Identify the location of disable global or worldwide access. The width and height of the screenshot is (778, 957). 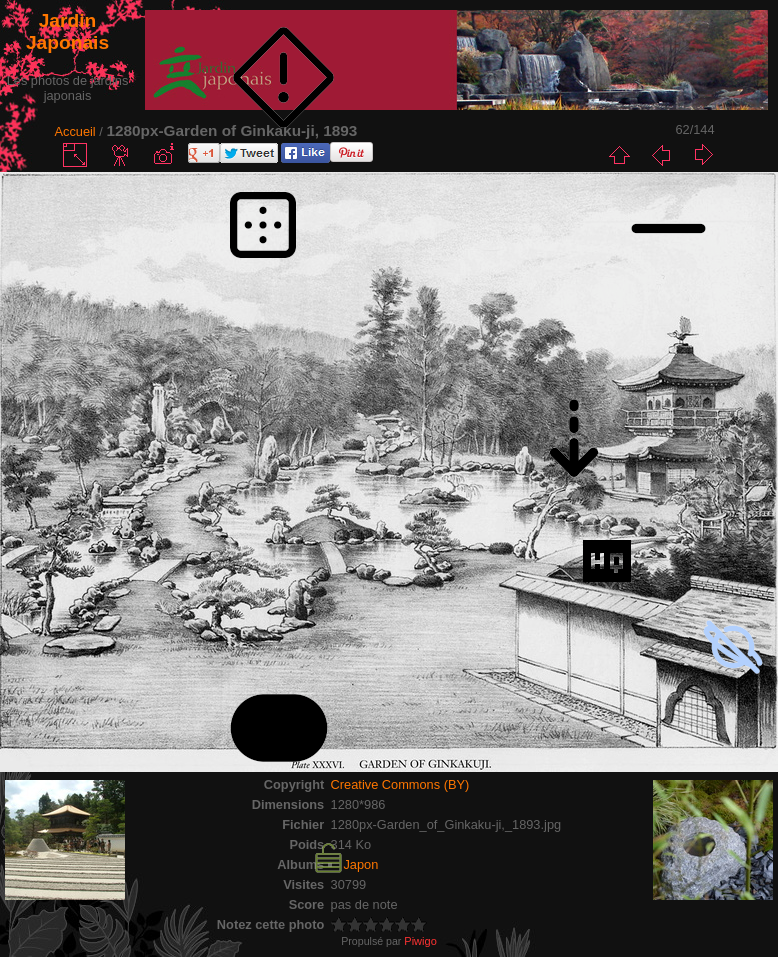
(733, 647).